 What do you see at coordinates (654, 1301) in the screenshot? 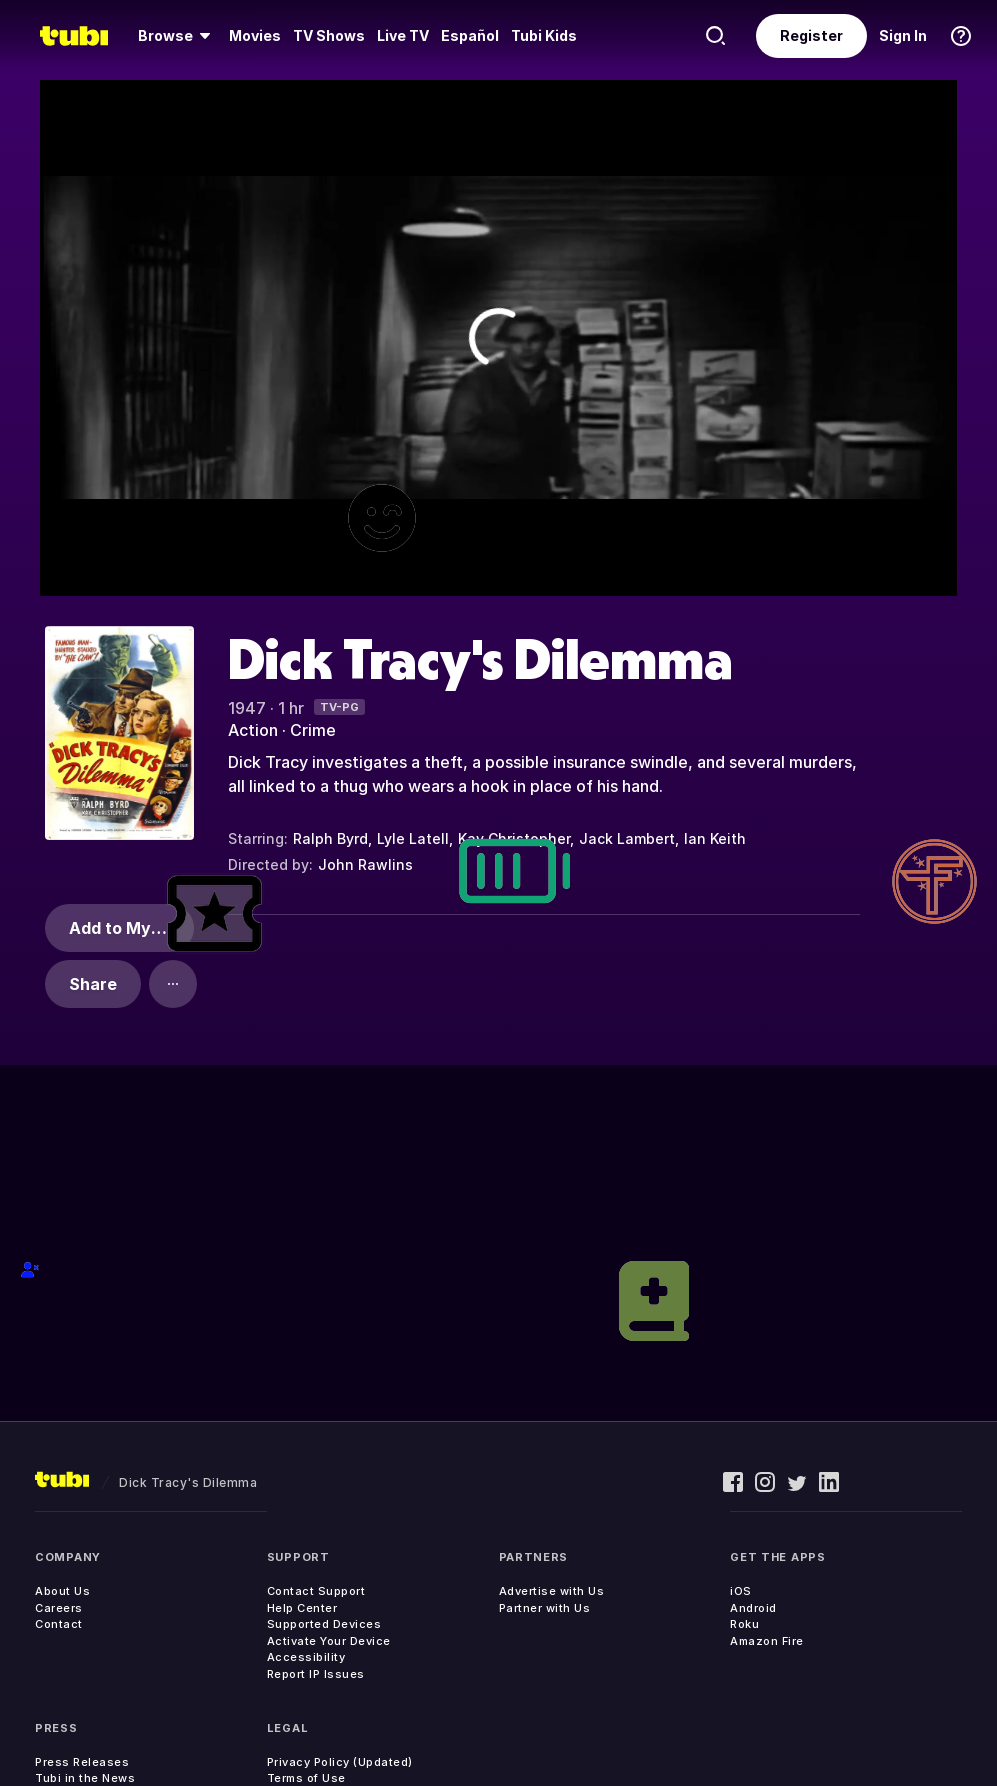
I see `access medical records or health information` at bounding box center [654, 1301].